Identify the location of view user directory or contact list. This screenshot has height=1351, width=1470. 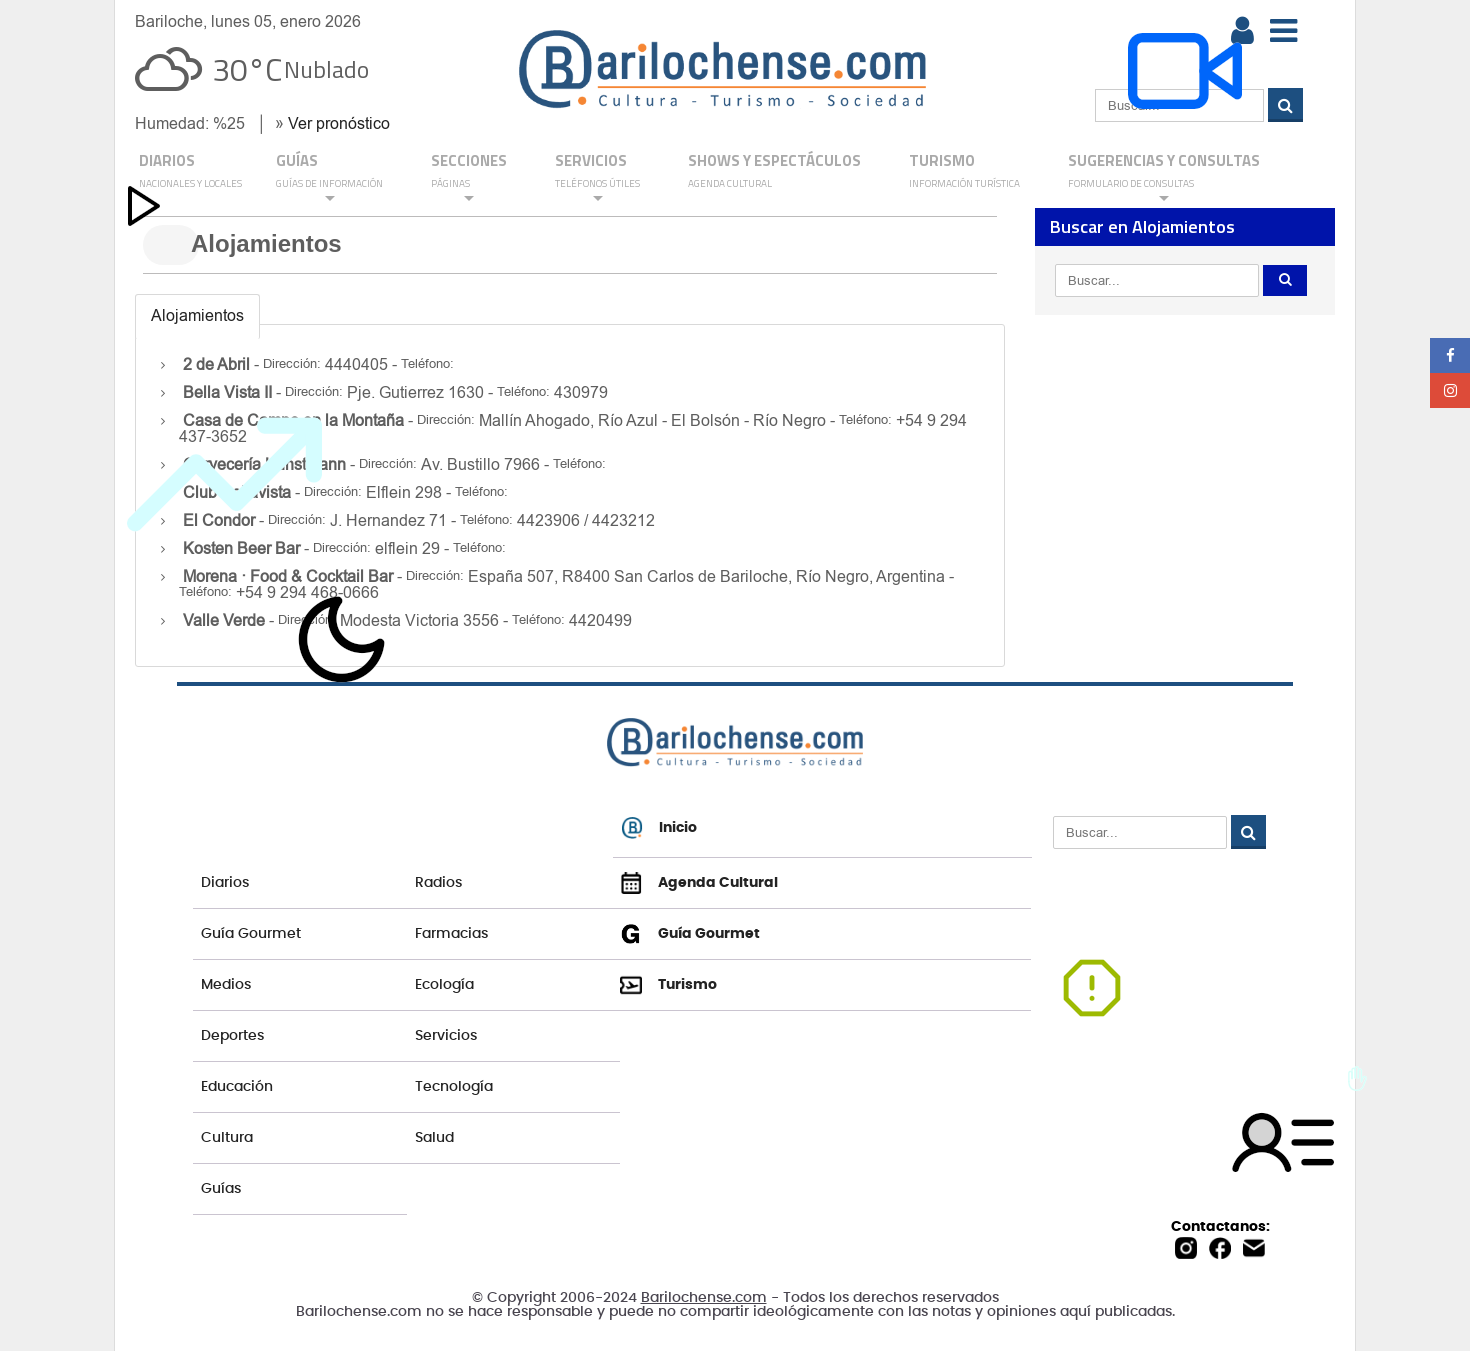
(1281, 1142).